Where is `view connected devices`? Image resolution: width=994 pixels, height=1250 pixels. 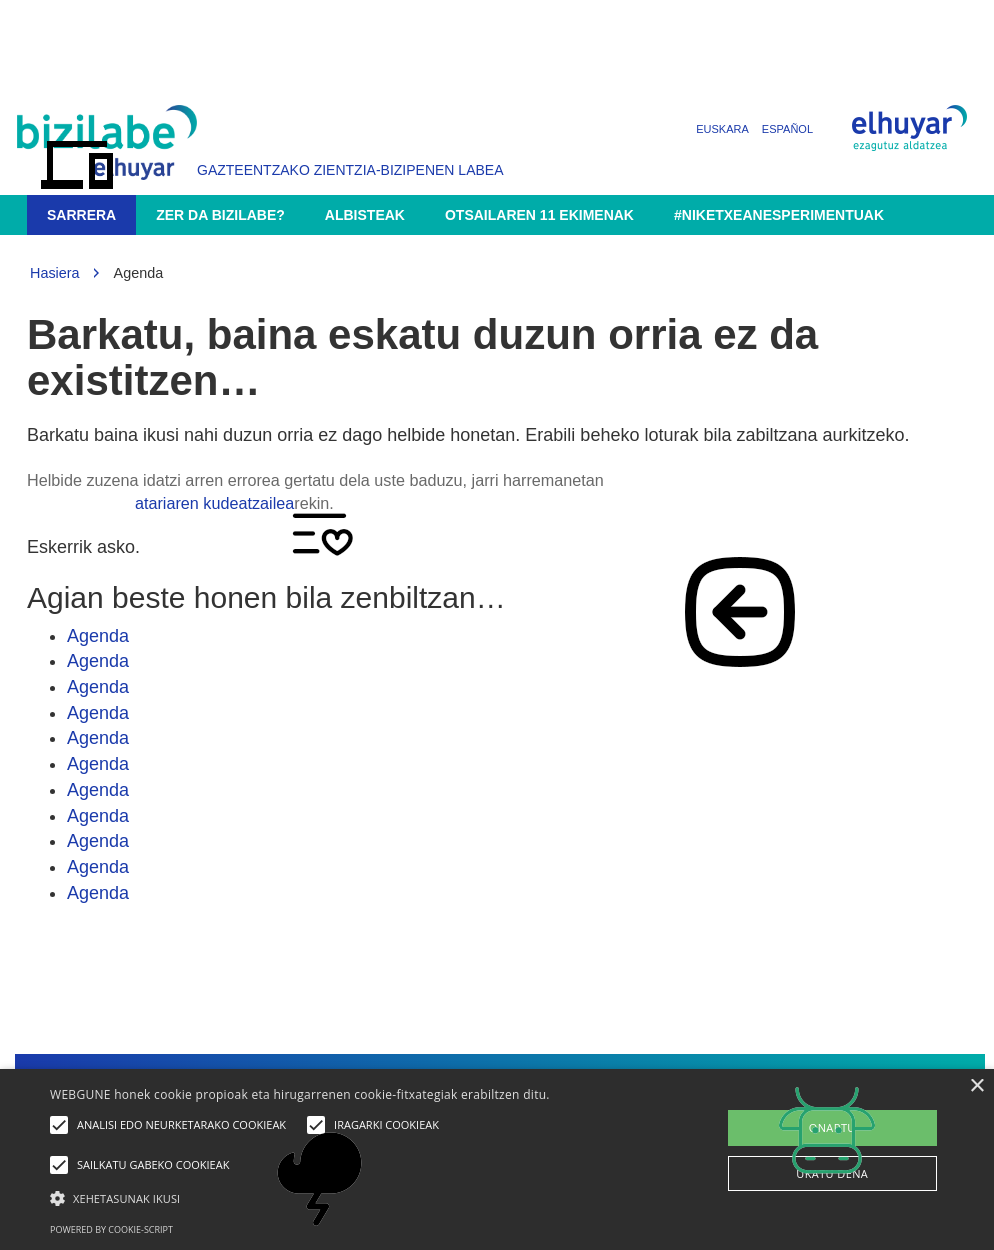
view connected devices is located at coordinates (77, 165).